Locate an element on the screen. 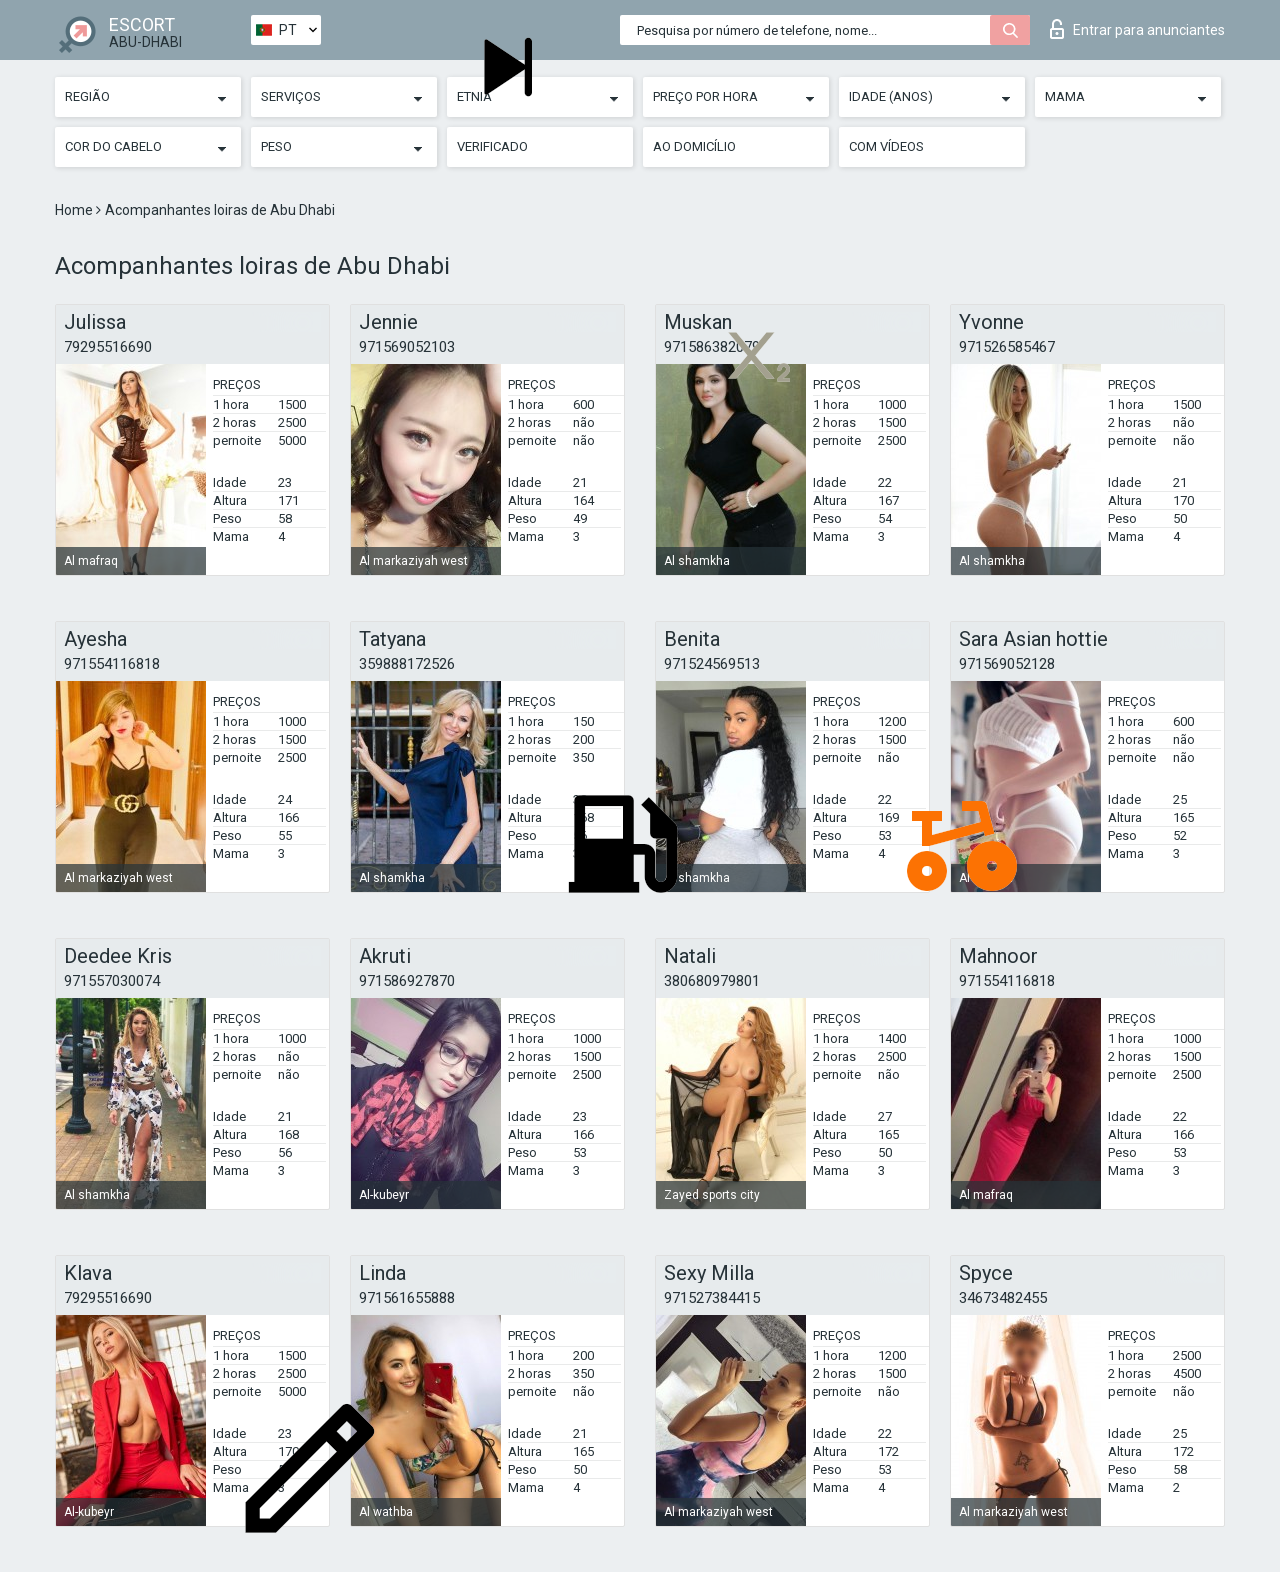  skip to the next track is located at coordinates (510, 67).